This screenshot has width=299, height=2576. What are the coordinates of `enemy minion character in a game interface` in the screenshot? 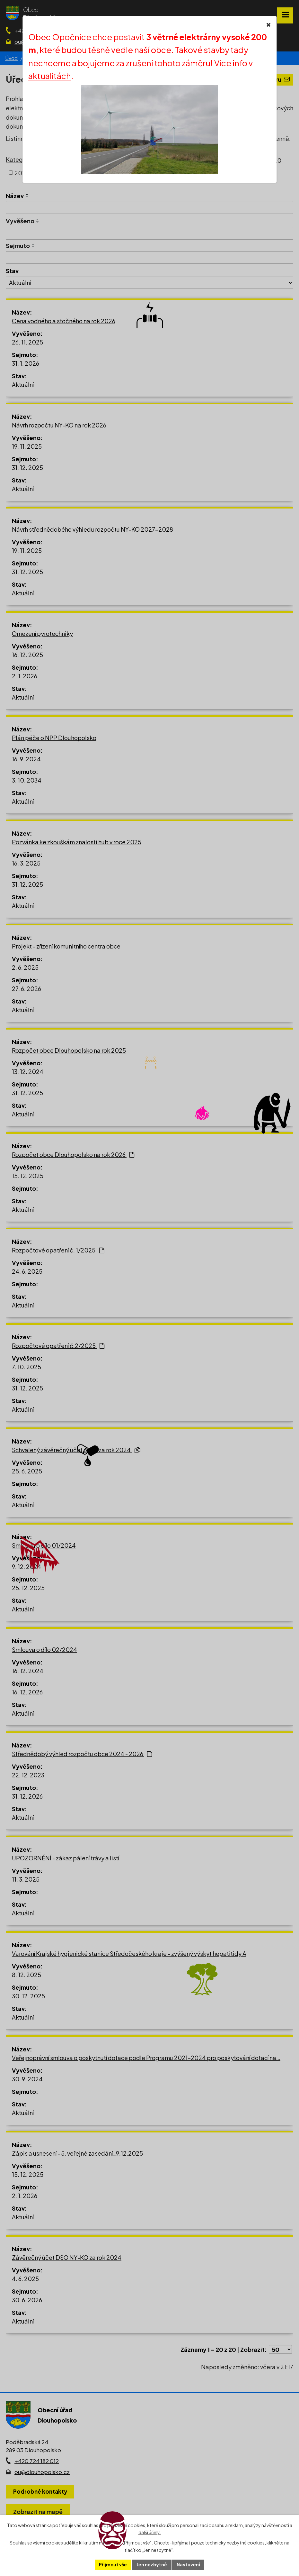 It's located at (272, 1113).